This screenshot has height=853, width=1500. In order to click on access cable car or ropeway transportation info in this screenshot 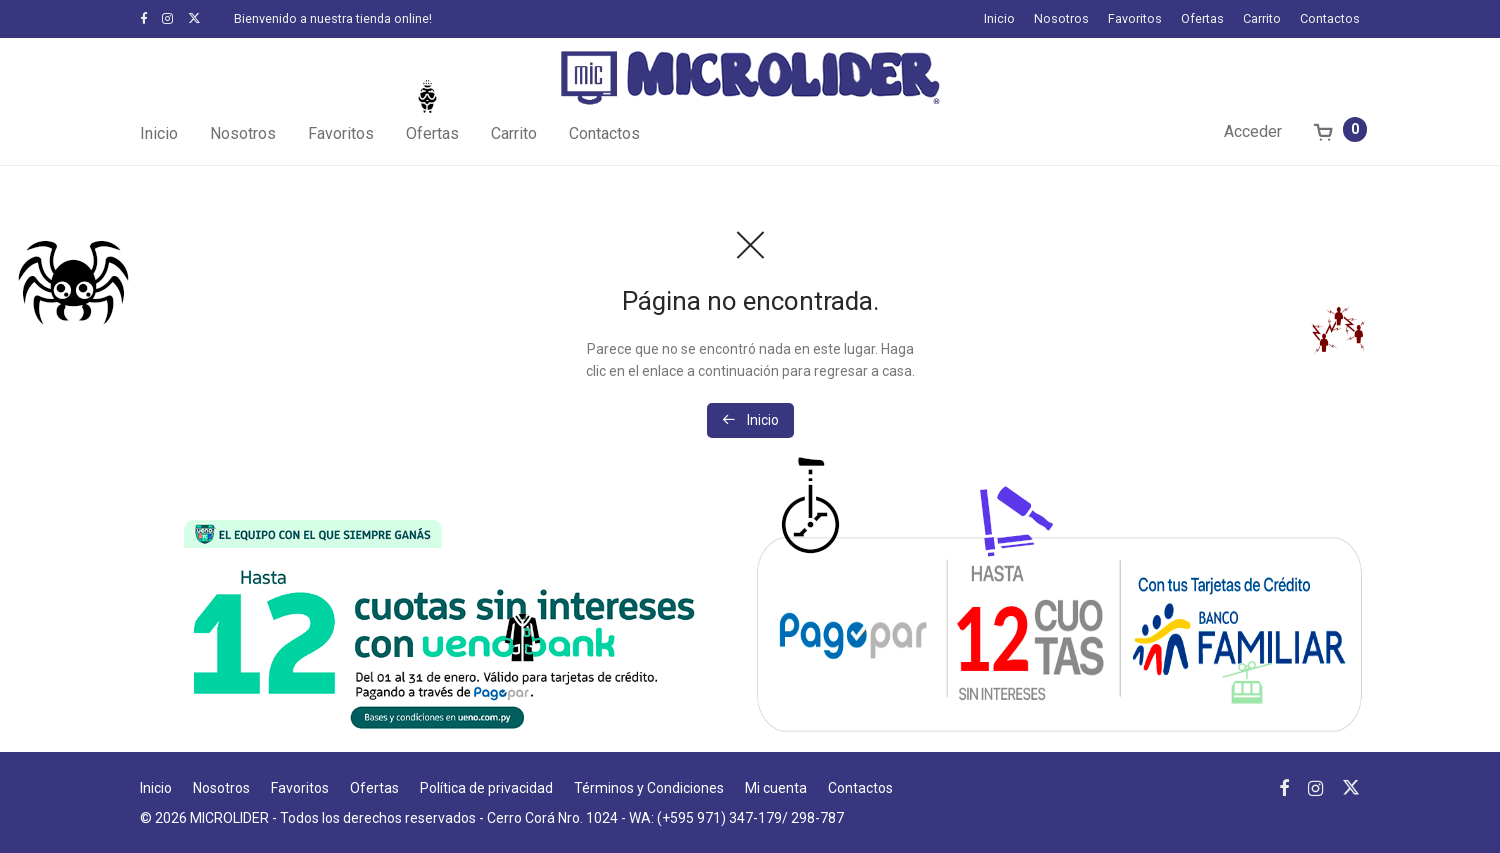, I will do `click(1247, 685)`.